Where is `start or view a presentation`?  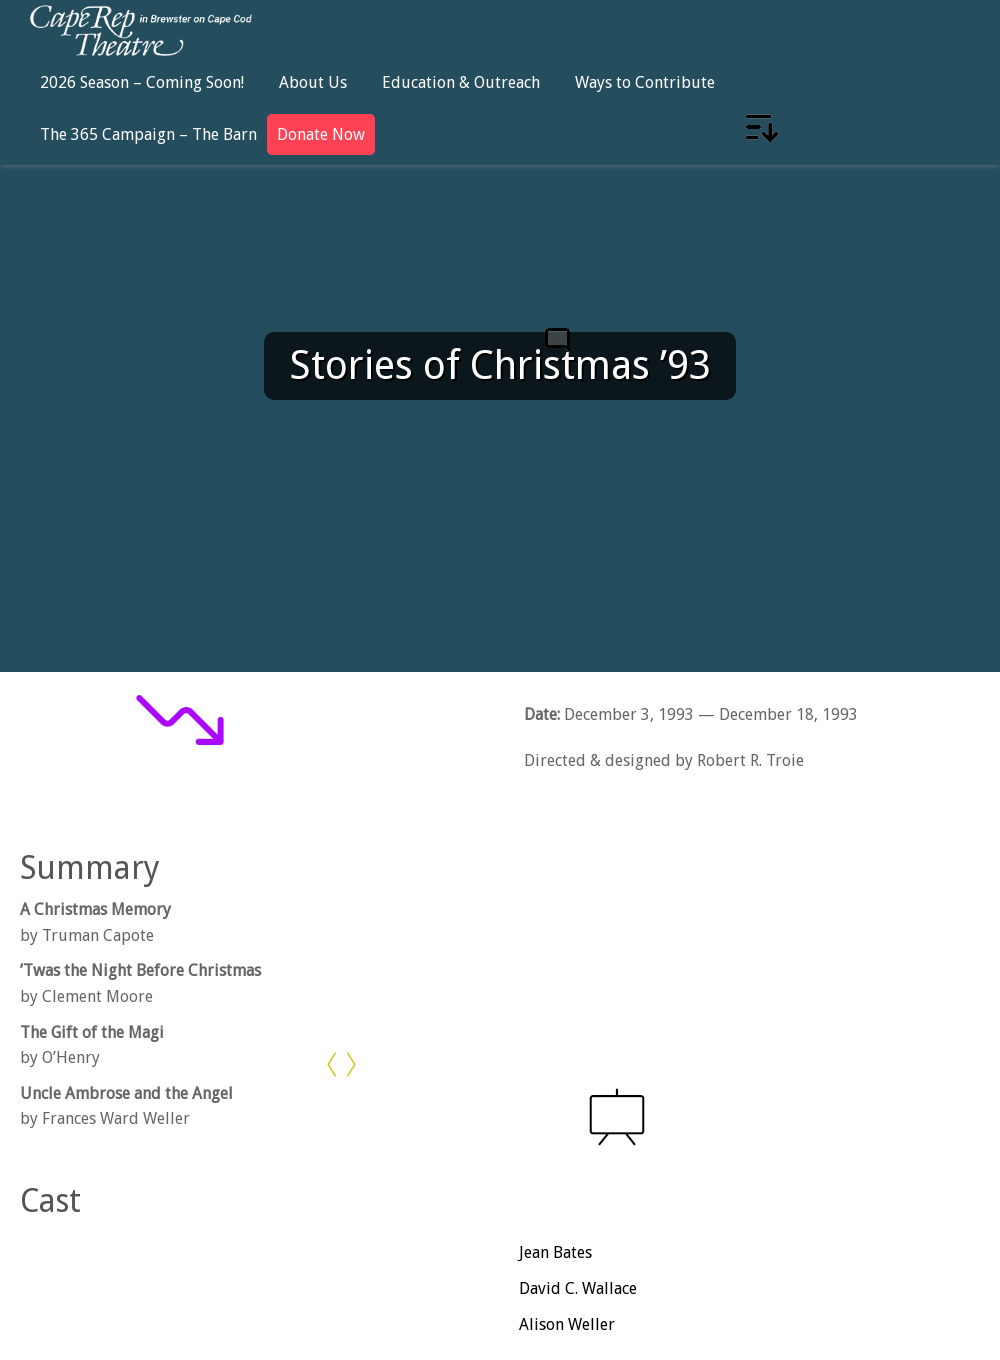 start or view a presentation is located at coordinates (617, 1118).